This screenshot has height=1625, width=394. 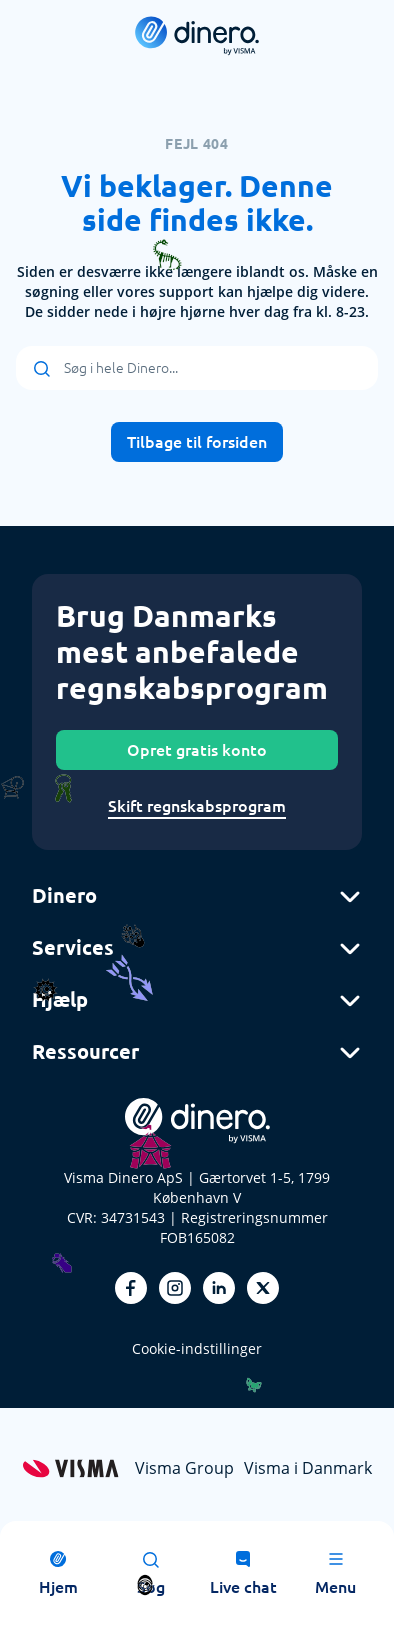 I want to click on cast a fireball spell or ability, so click(x=133, y=936).